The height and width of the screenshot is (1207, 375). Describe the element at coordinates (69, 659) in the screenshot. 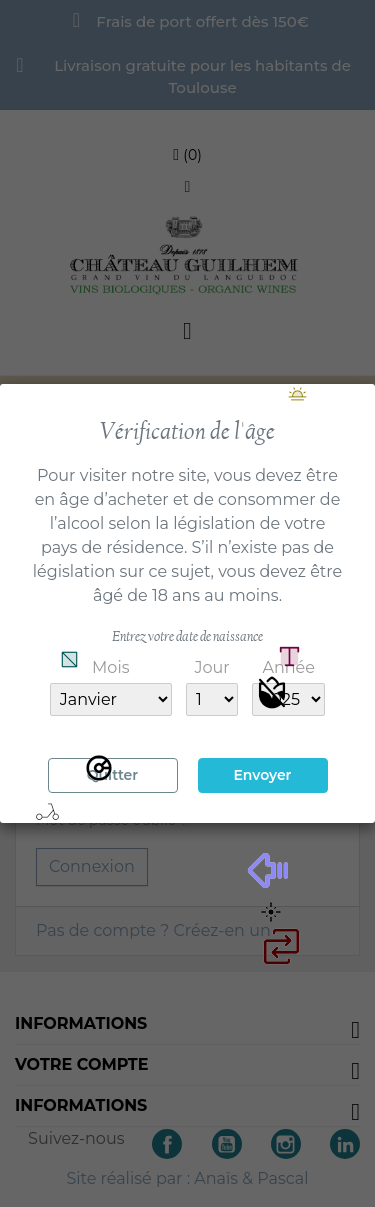

I see `indicates missing or unavailable image content` at that location.